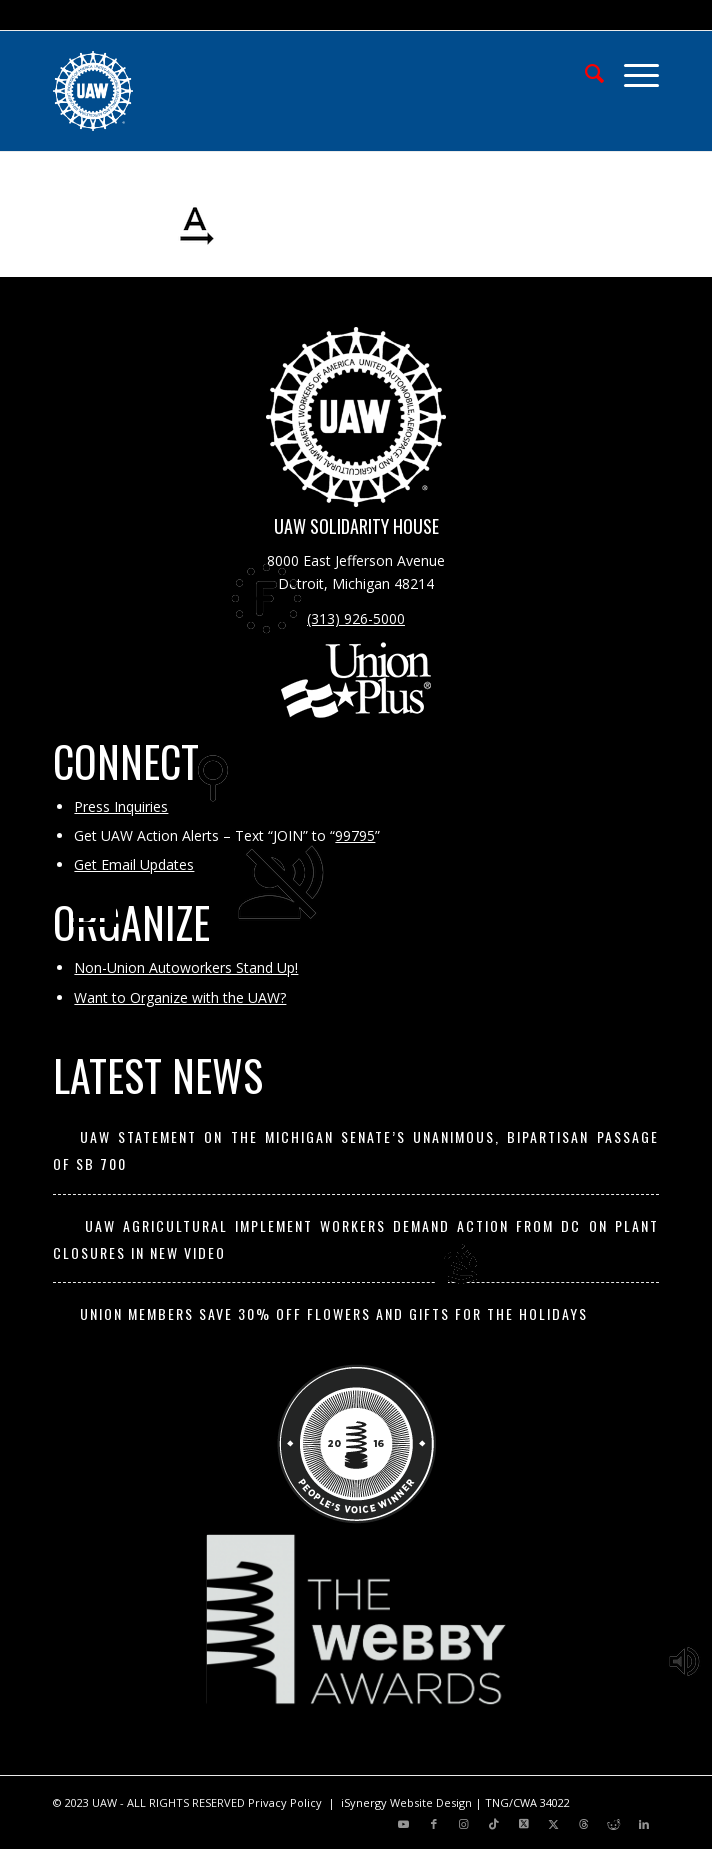 The height and width of the screenshot is (1849, 712). What do you see at coordinates (266, 598) in the screenshot?
I see `indicates a draft or pending Facebook connection` at bounding box center [266, 598].